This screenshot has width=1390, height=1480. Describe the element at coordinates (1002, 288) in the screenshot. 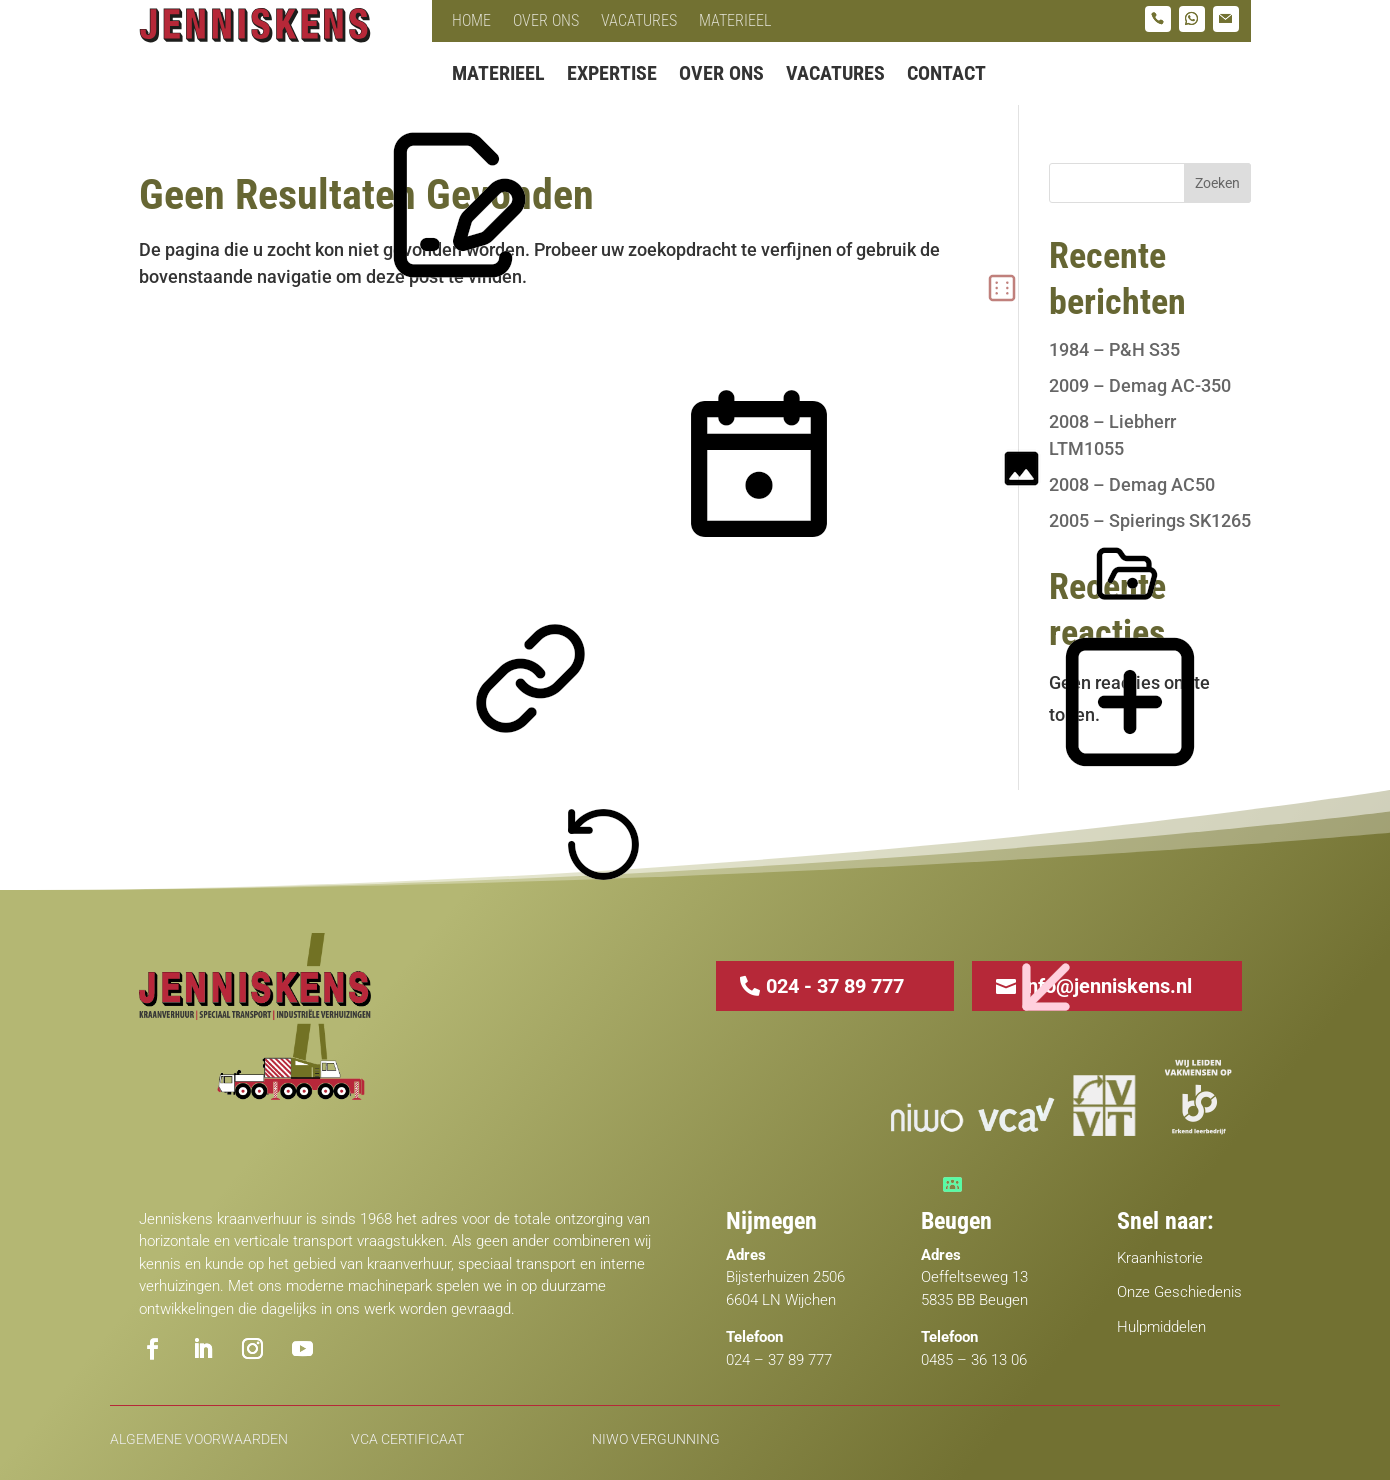

I see `randomize or shuffle content` at that location.